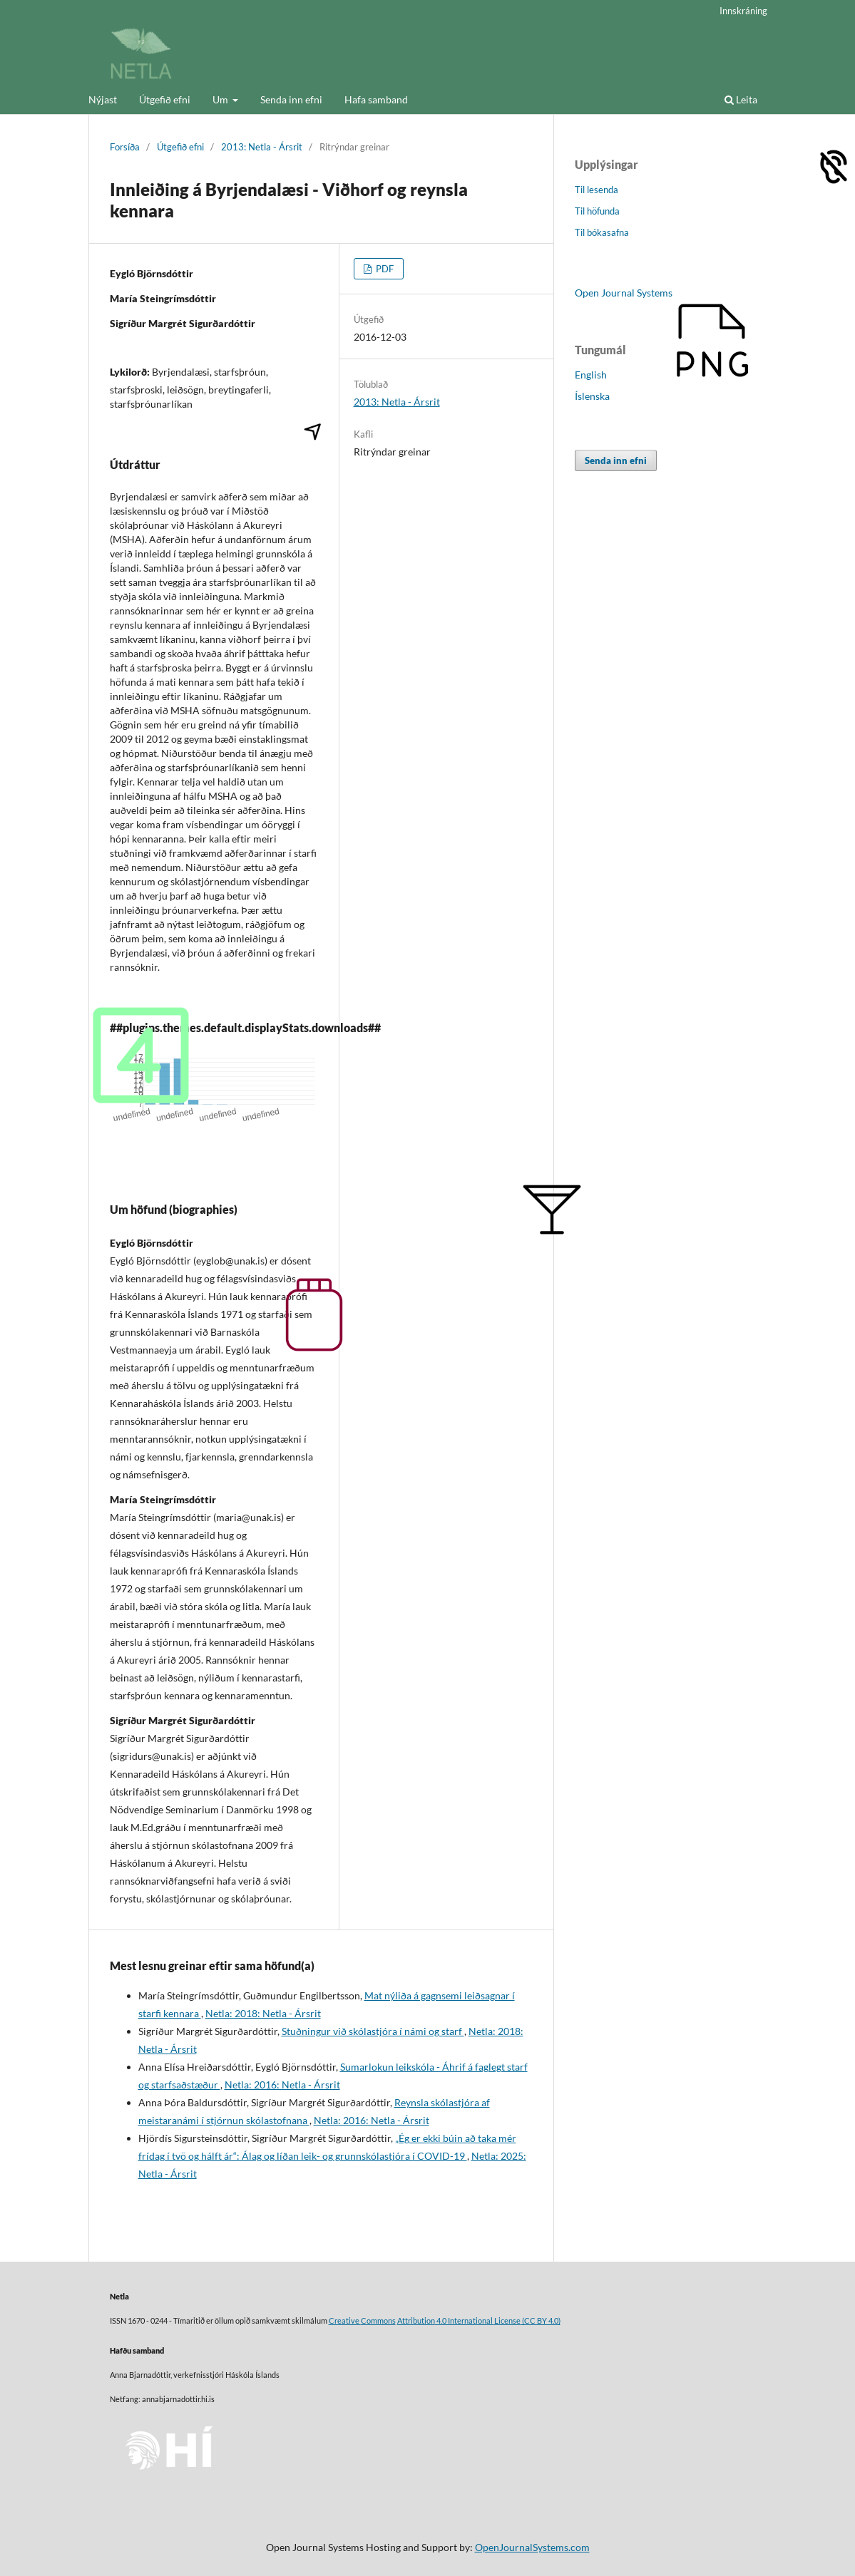 This screenshot has height=2576, width=855. What do you see at coordinates (313, 431) in the screenshot?
I see `tap to navigate to a destination` at bounding box center [313, 431].